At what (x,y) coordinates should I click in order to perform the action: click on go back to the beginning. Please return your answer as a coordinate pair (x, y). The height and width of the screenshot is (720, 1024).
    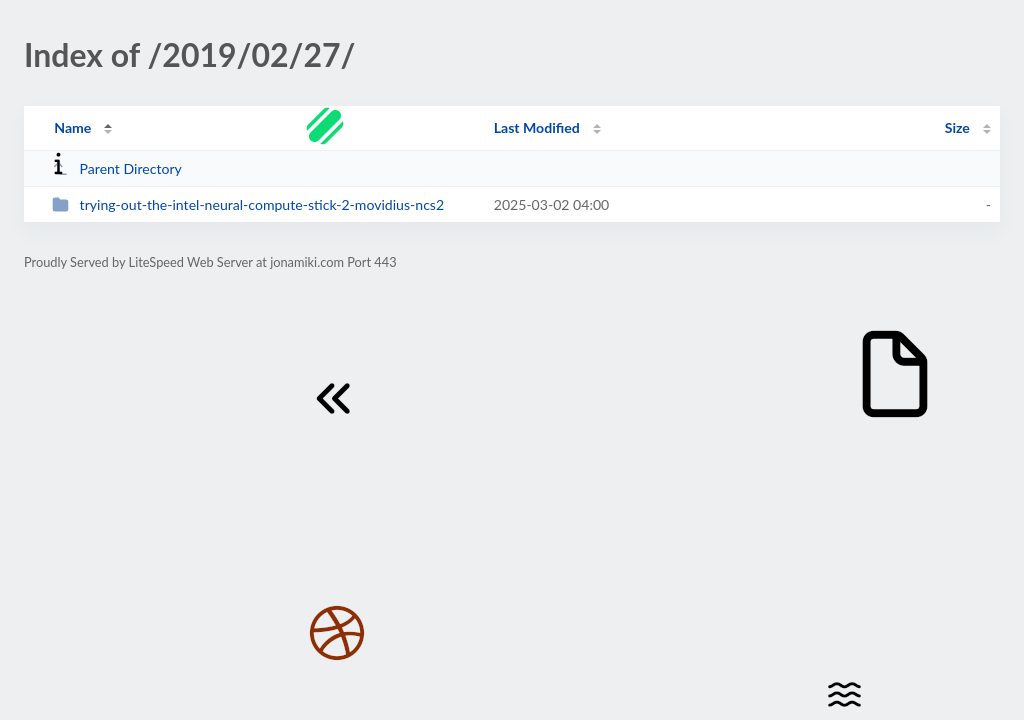
    Looking at the image, I should click on (334, 398).